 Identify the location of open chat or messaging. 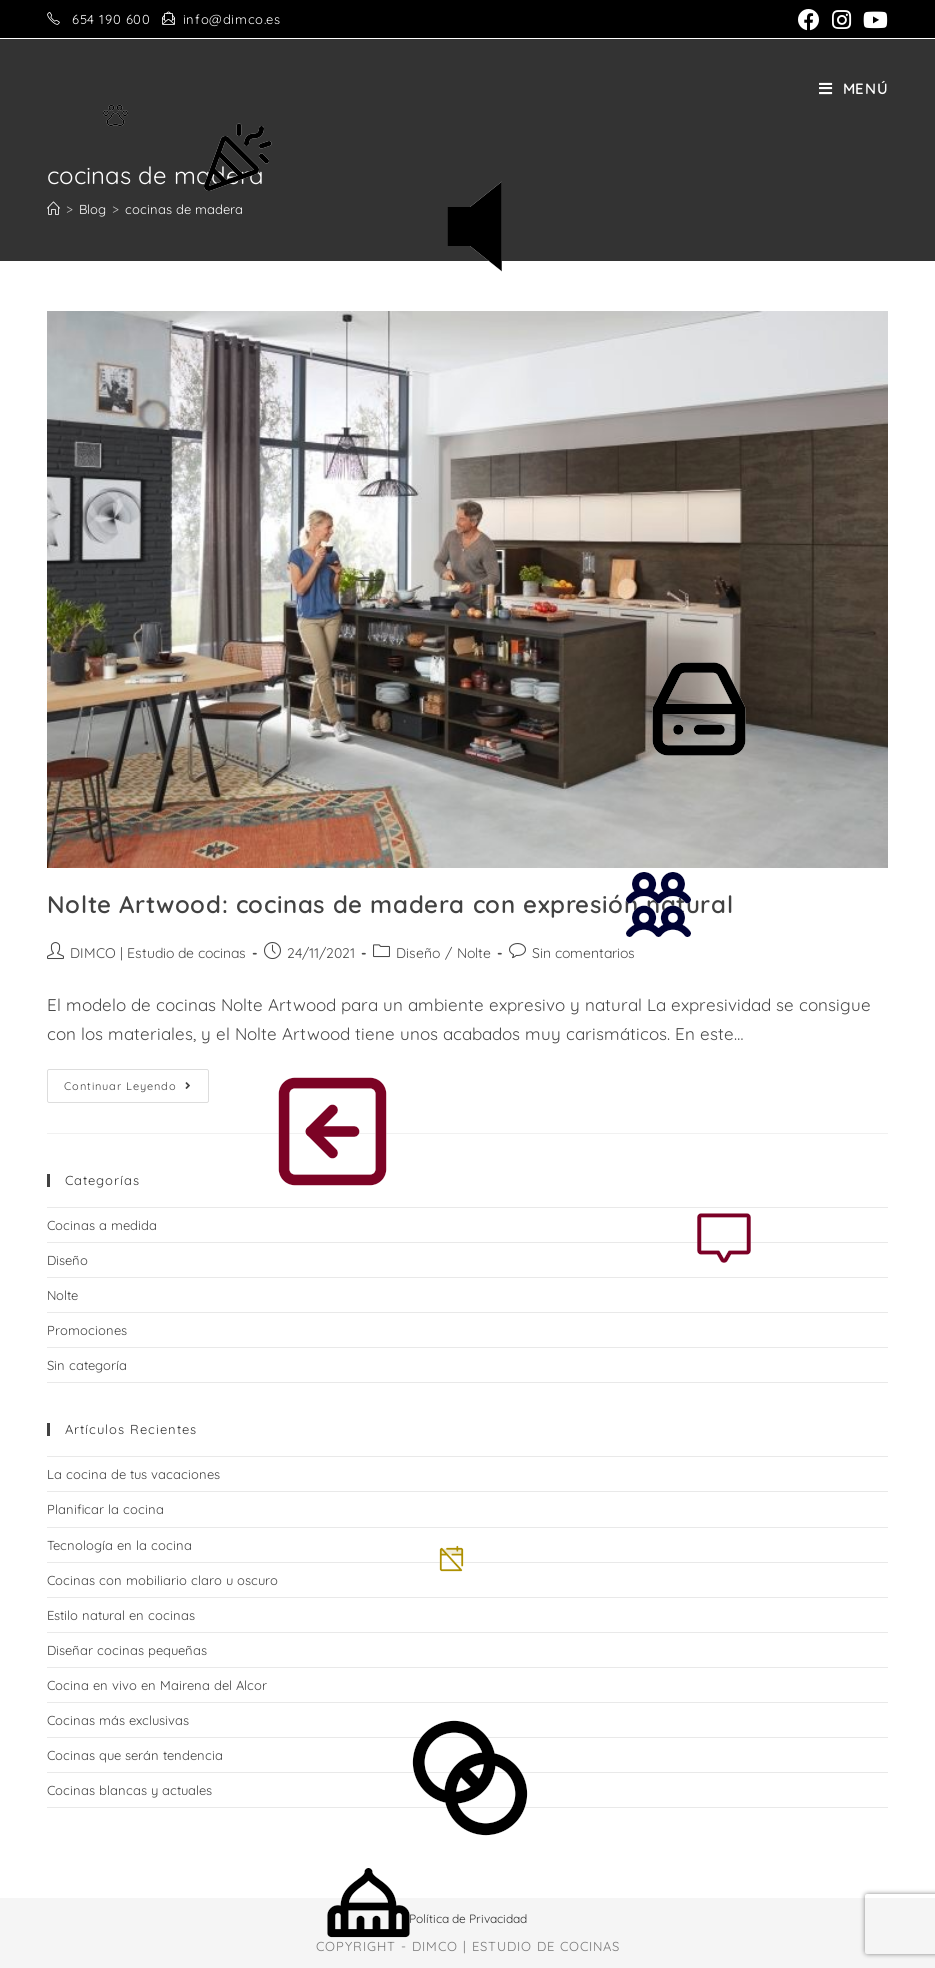
(724, 1236).